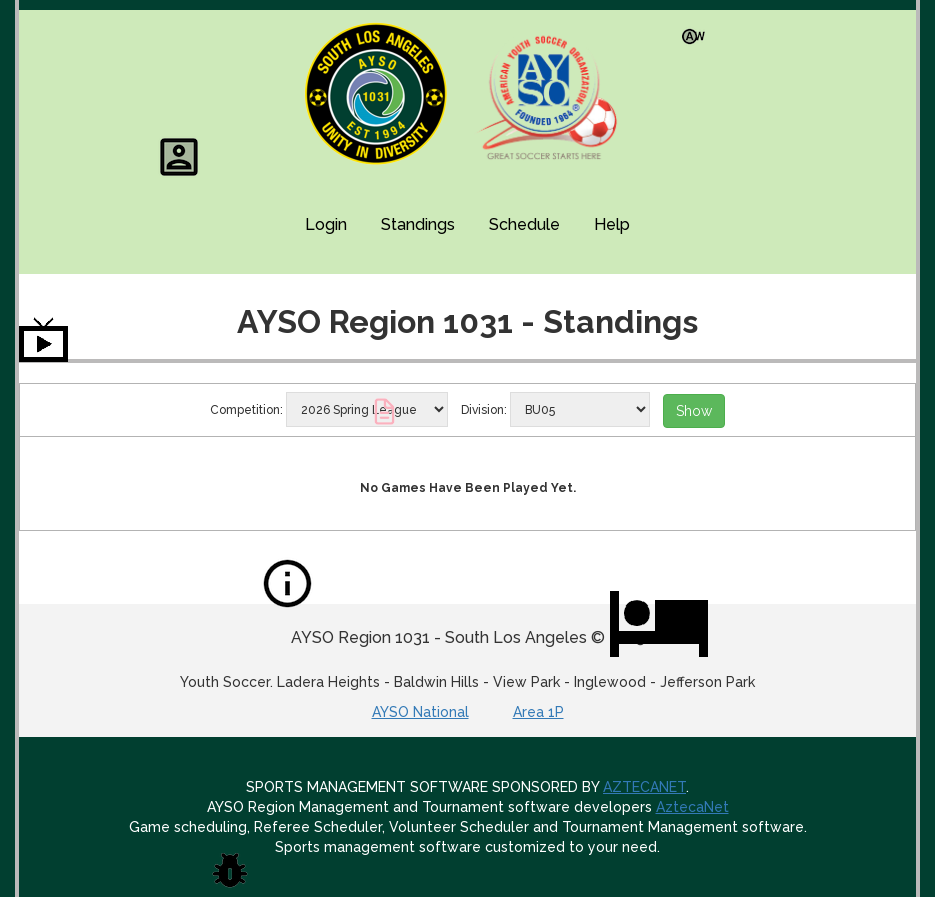  I want to click on find nearby hotels or accommodations, so click(659, 622).